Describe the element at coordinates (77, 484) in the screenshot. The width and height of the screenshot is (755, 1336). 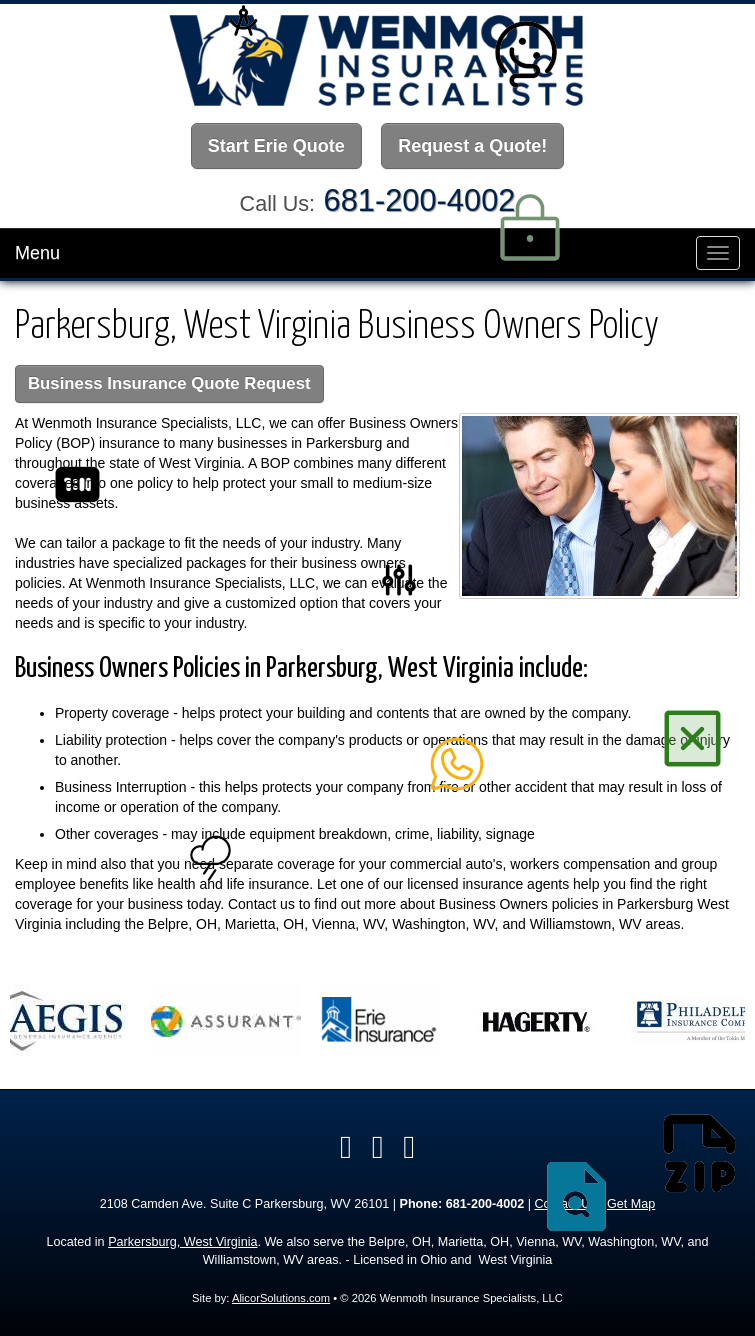
I see `indicates a one-to-many database relationship` at that location.